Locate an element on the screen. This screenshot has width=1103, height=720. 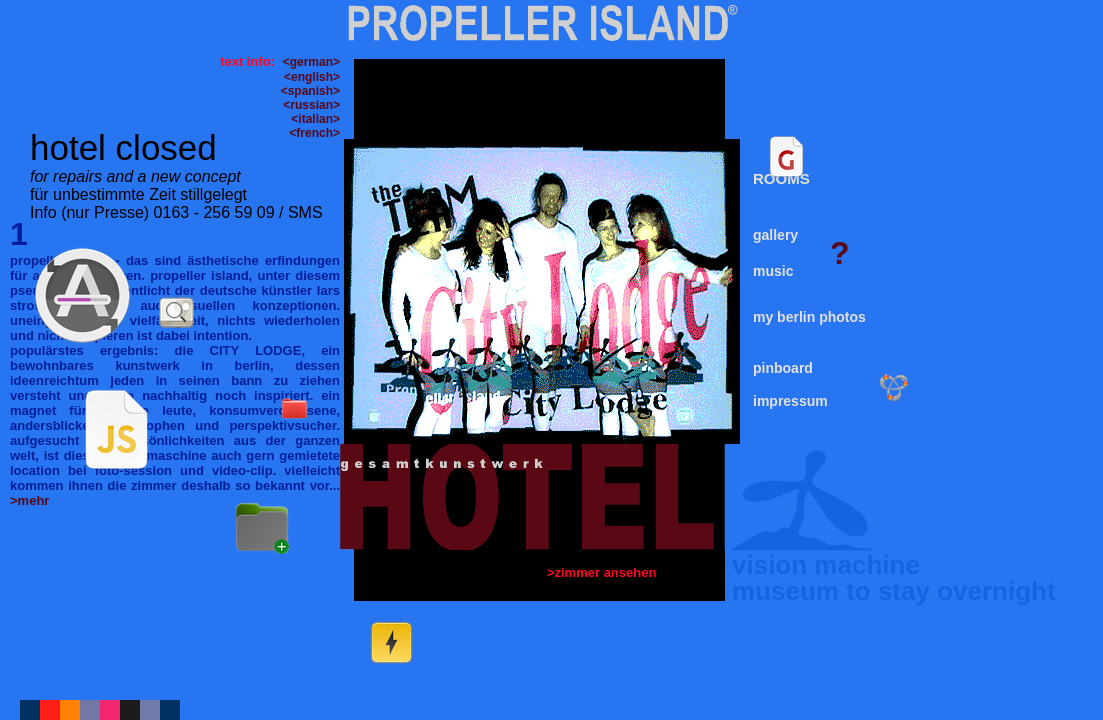
a g-code file for 3D printing or CNC machining is located at coordinates (786, 156).